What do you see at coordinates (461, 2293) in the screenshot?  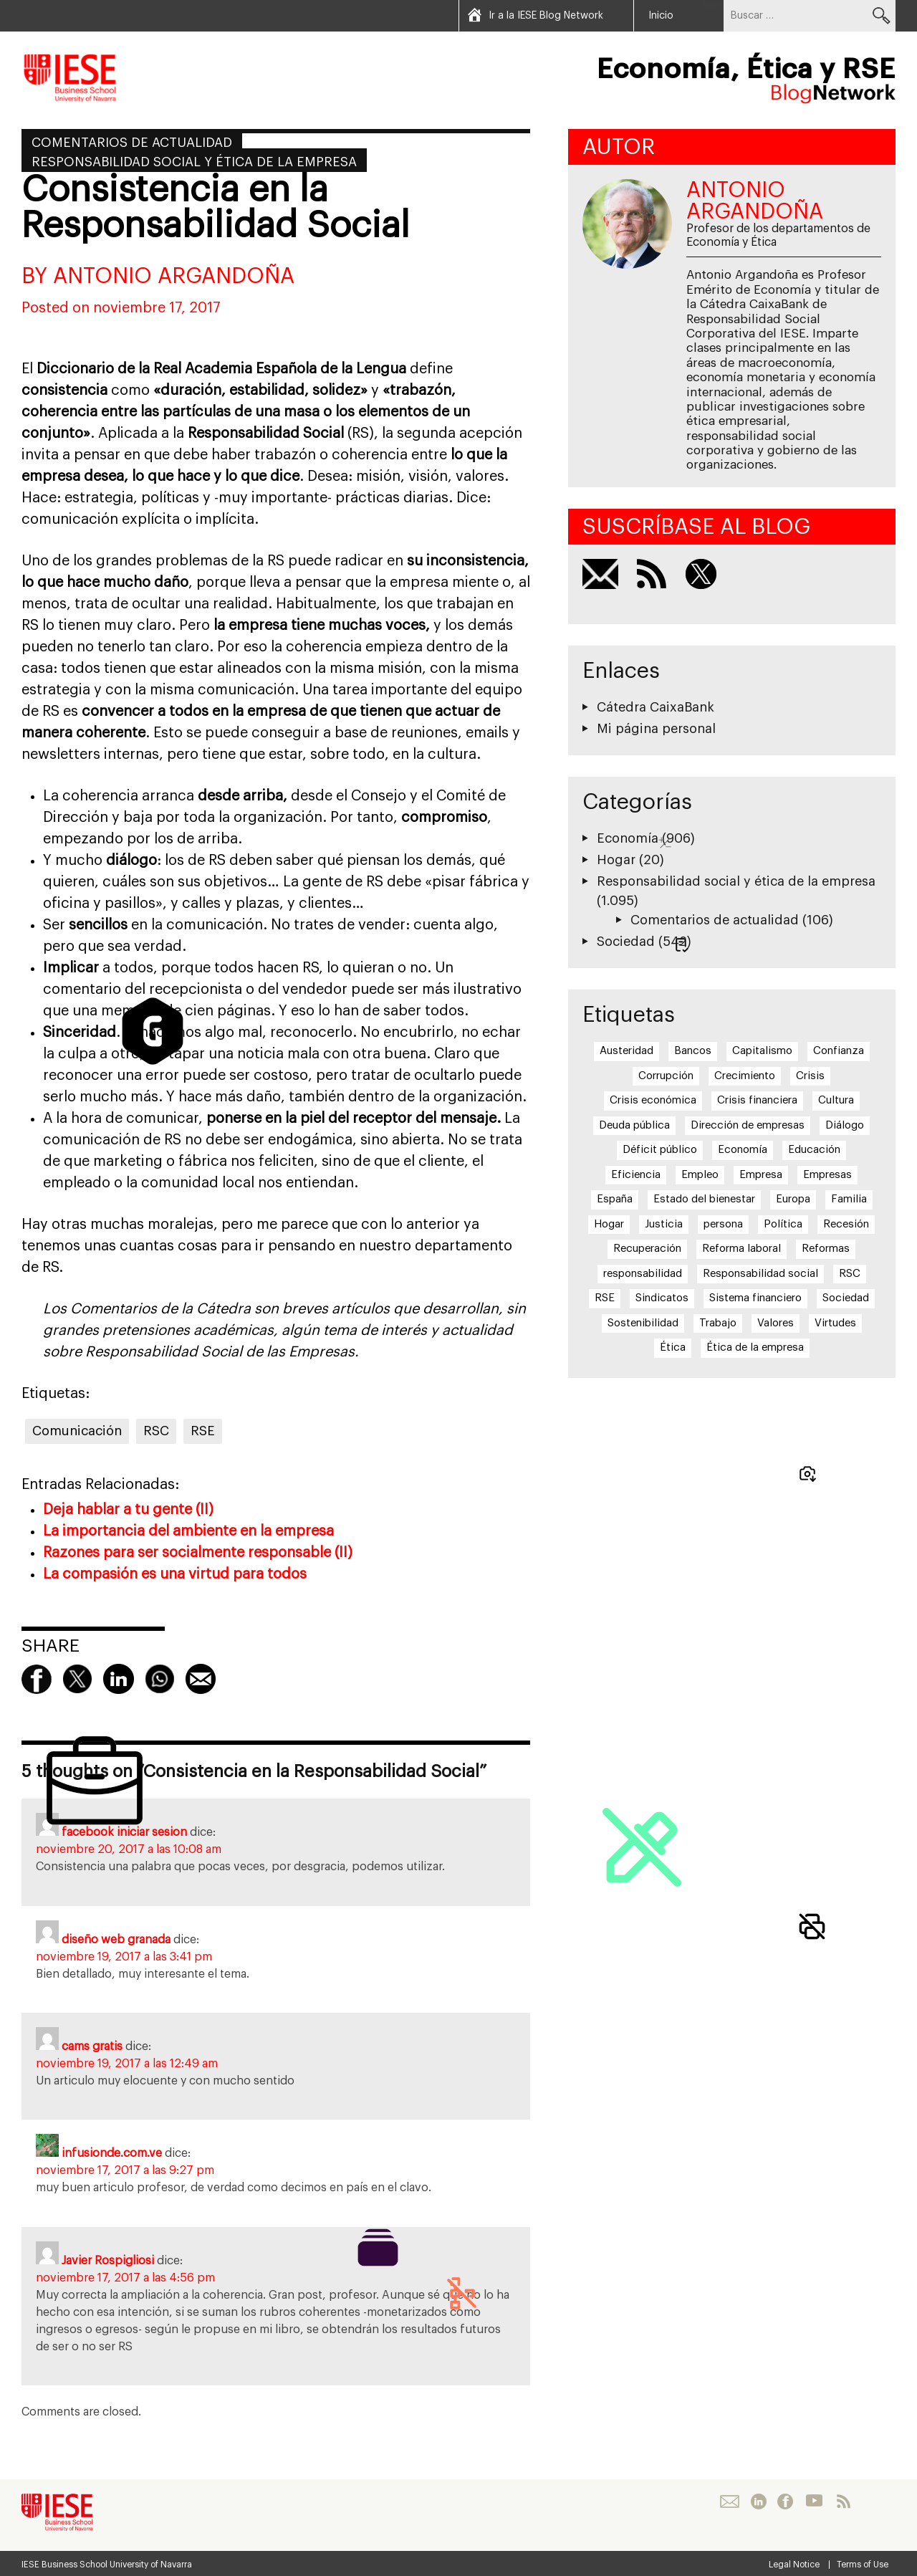 I see `disable schema or data structure view` at bounding box center [461, 2293].